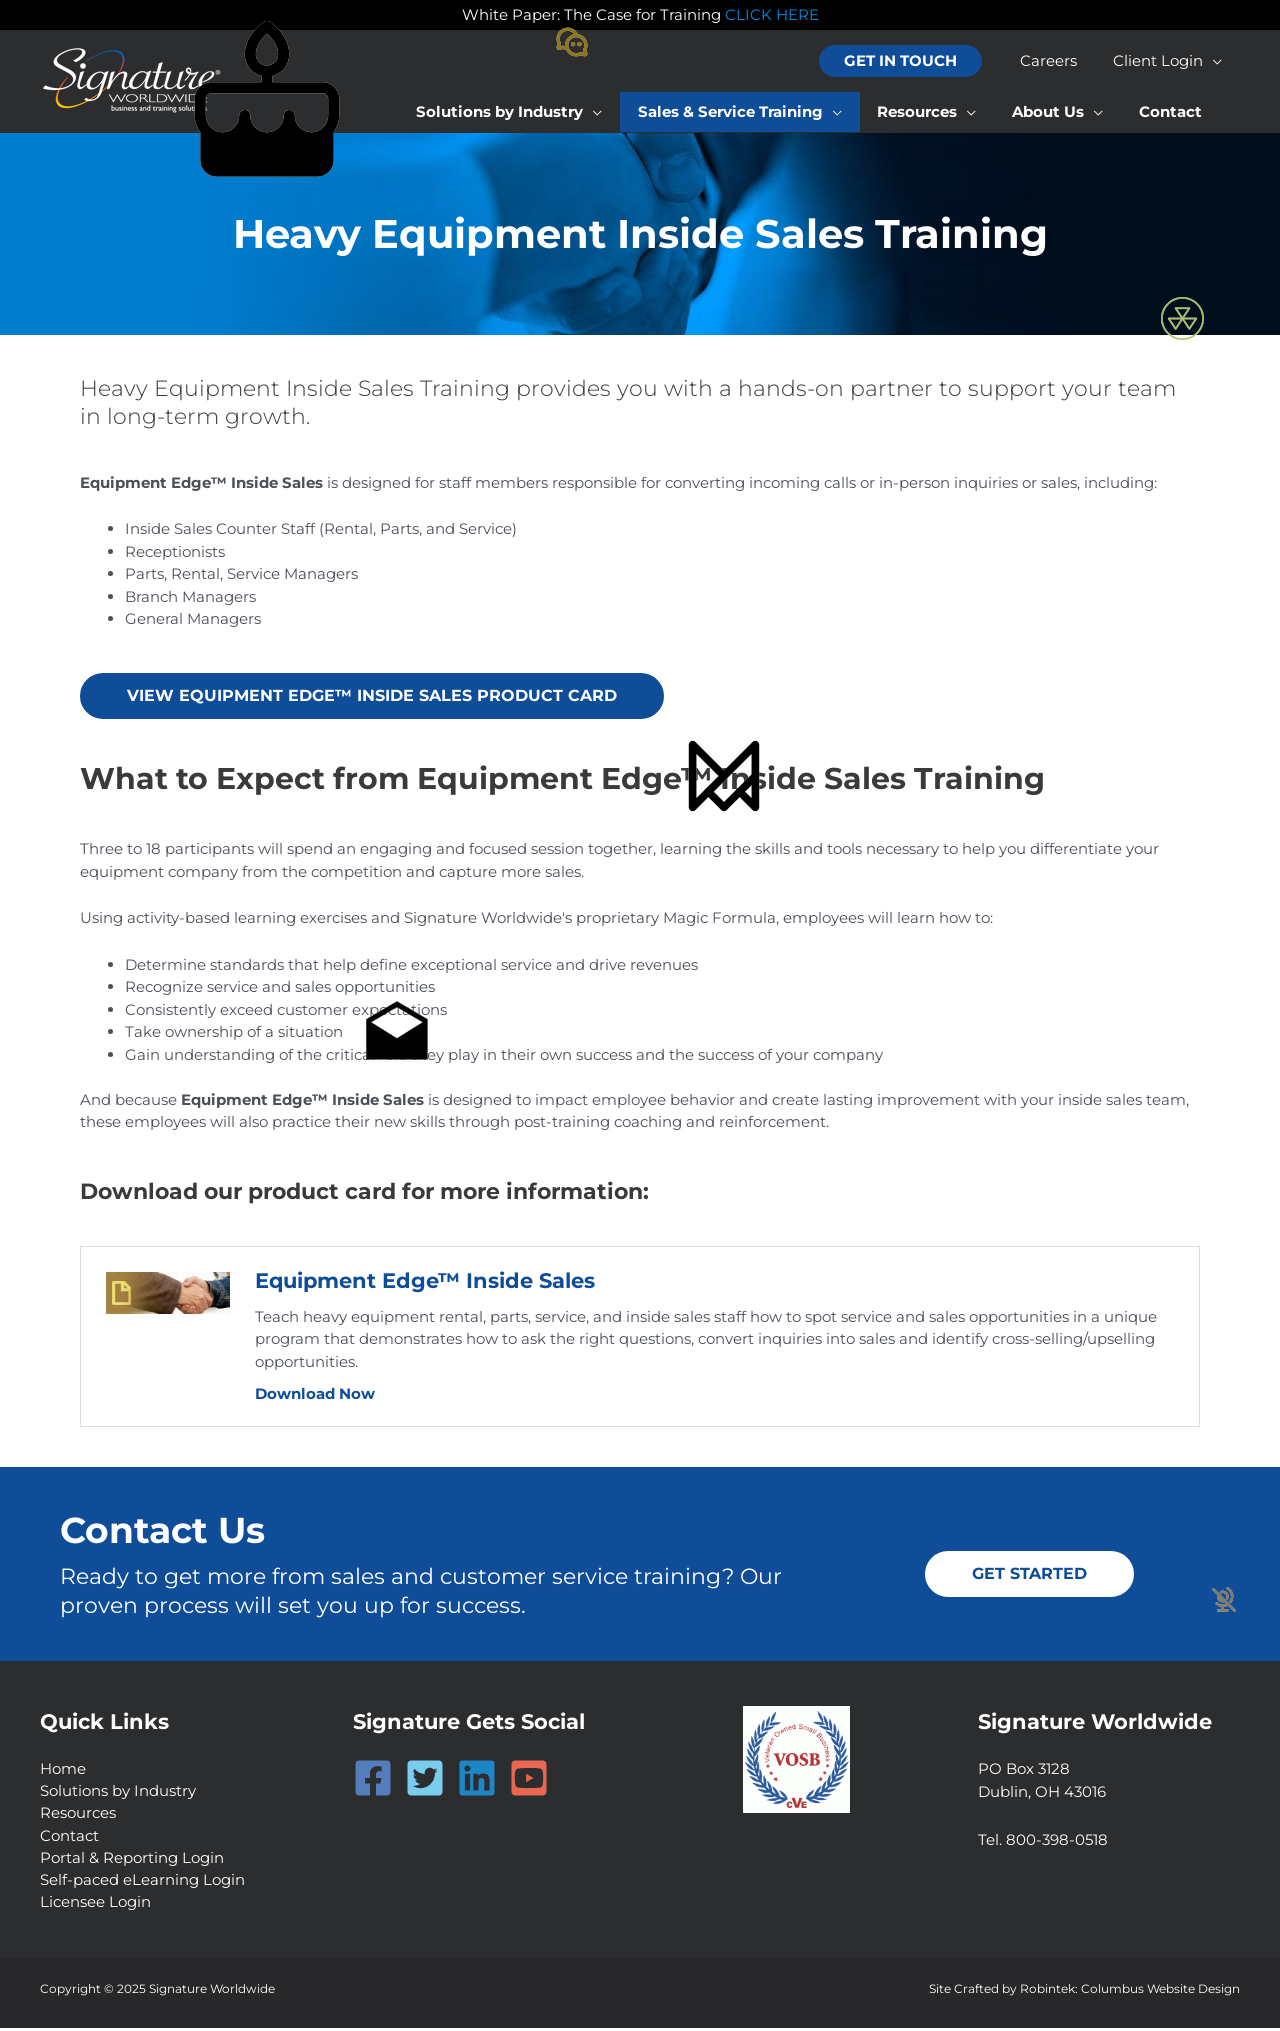 The width and height of the screenshot is (1280, 2031). Describe the element at coordinates (572, 42) in the screenshot. I see `open wechat messaging app` at that location.